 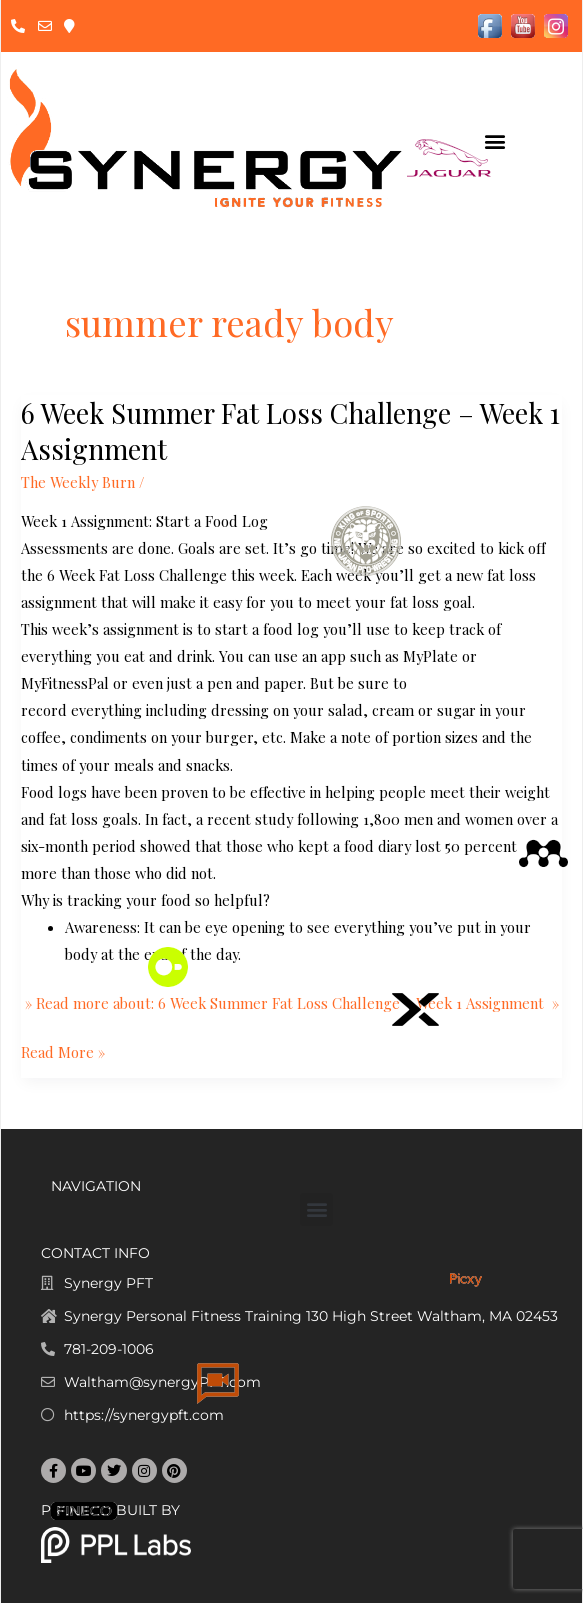 What do you see at coordinates (168, 967) in the screenshot?
I see `DuckDB database logo` at bounding box center [168, 967].